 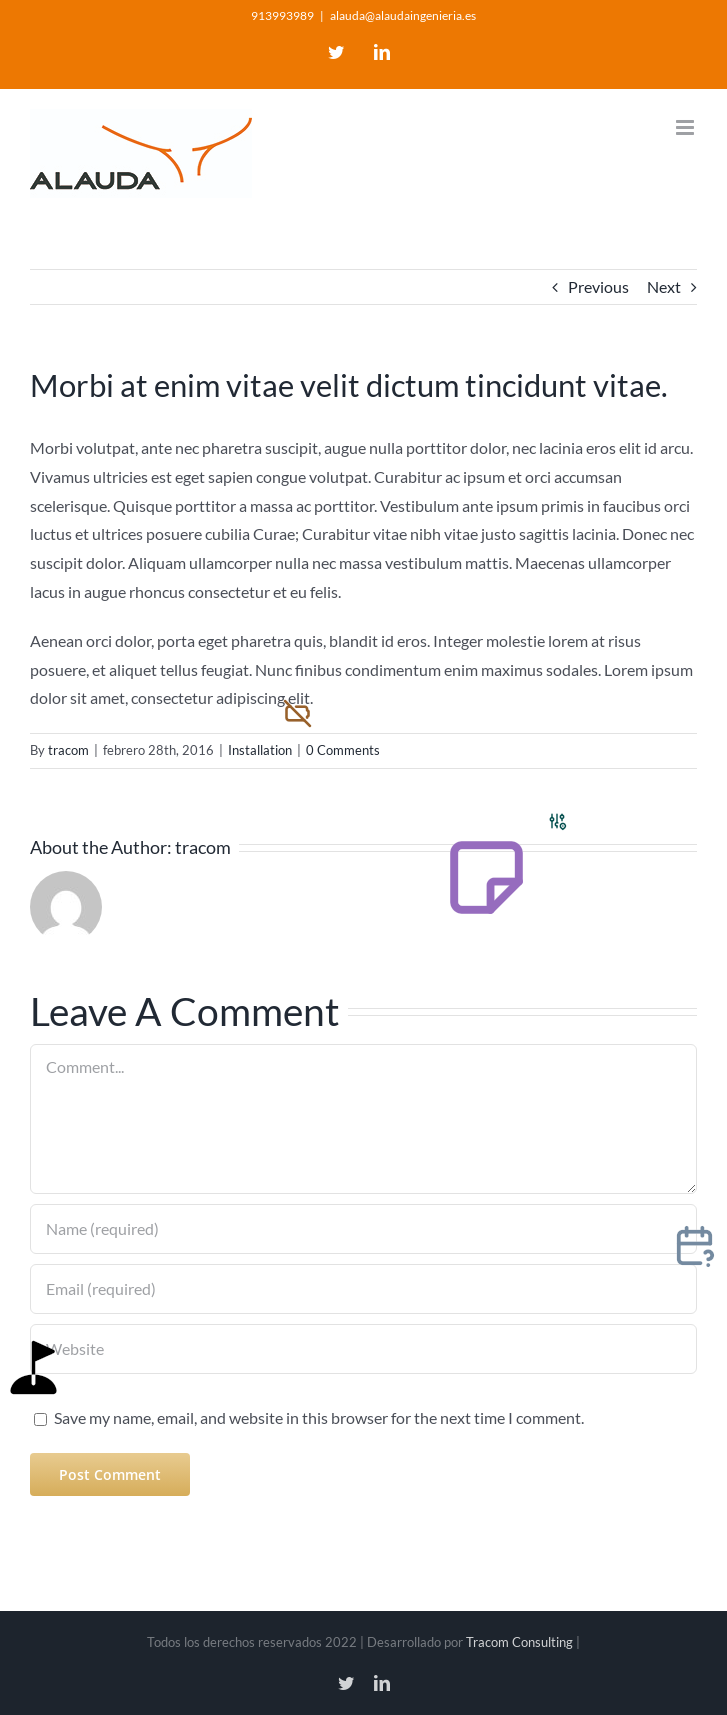 What do you see at coordinates (557, 821) in the screenshot?
I see `pin or save current filter settings` at bounding box center [557, 821].